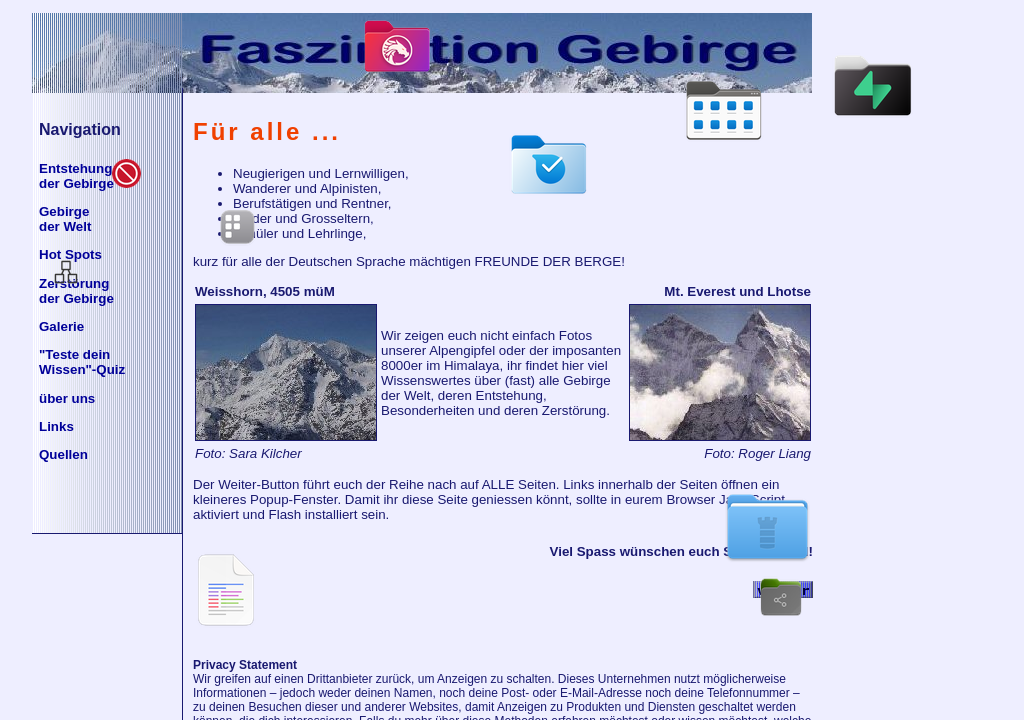  I want to click on open supabase project folder, so click(872, 87).